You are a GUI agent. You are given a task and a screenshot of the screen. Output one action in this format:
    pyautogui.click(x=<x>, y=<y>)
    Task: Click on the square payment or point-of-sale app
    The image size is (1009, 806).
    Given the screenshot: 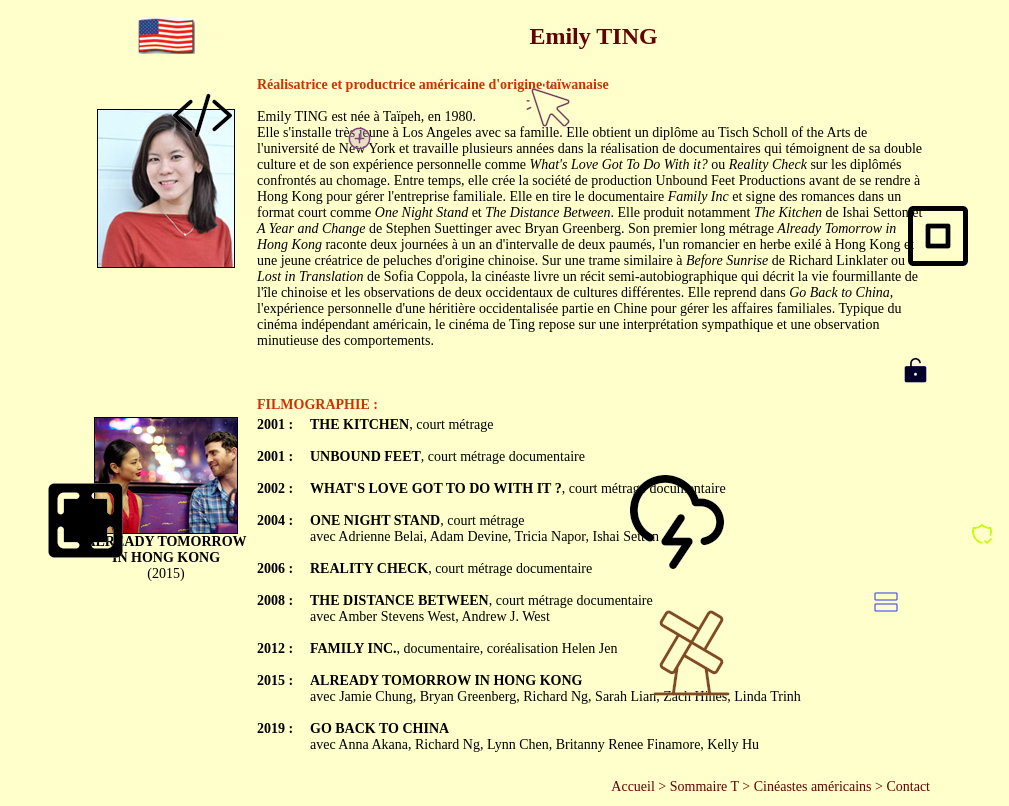 What is the action you would take?
    pyautogui.click(x=938, y=236)
    